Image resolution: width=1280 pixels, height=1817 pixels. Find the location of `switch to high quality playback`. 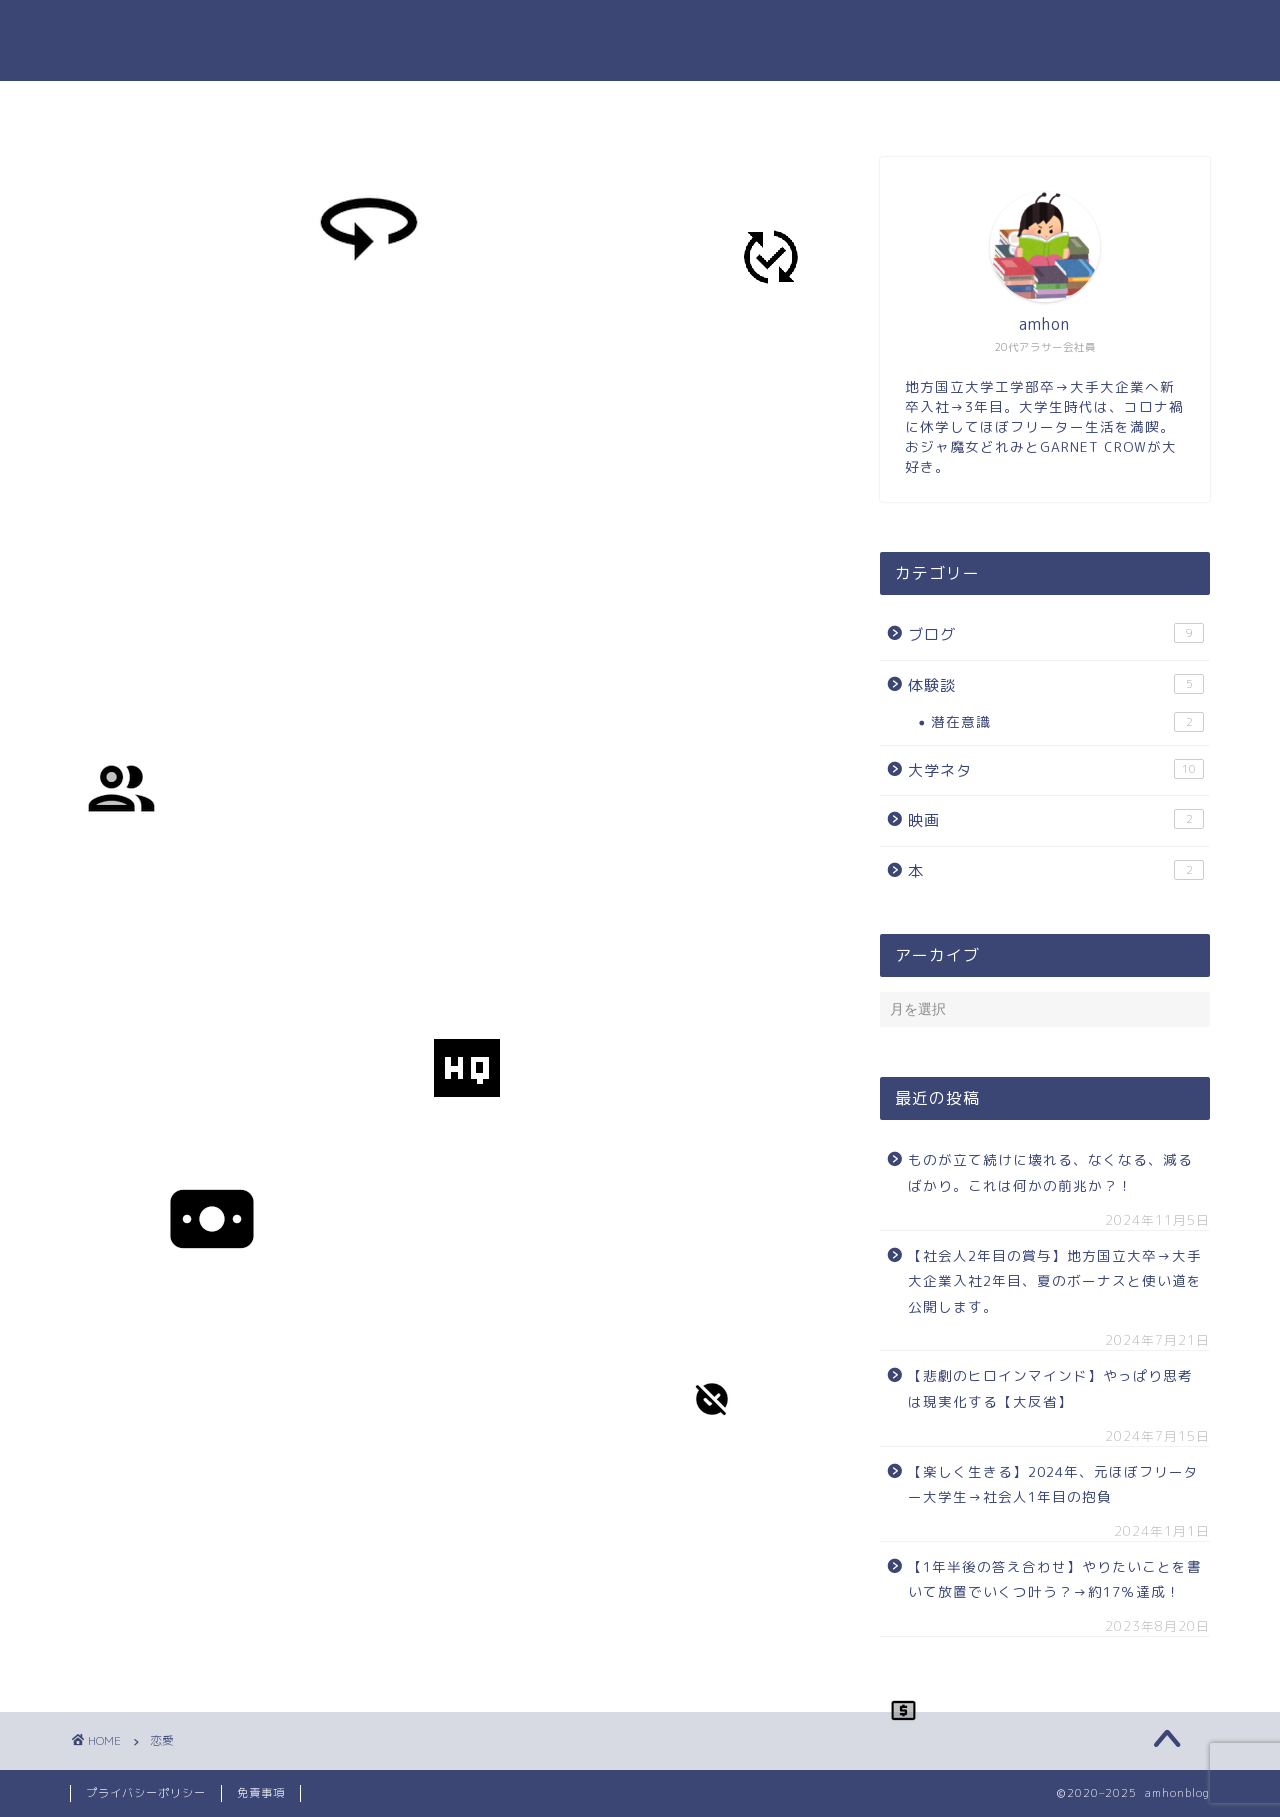

switch to high quality playback is located at coordinates (467, 1068).